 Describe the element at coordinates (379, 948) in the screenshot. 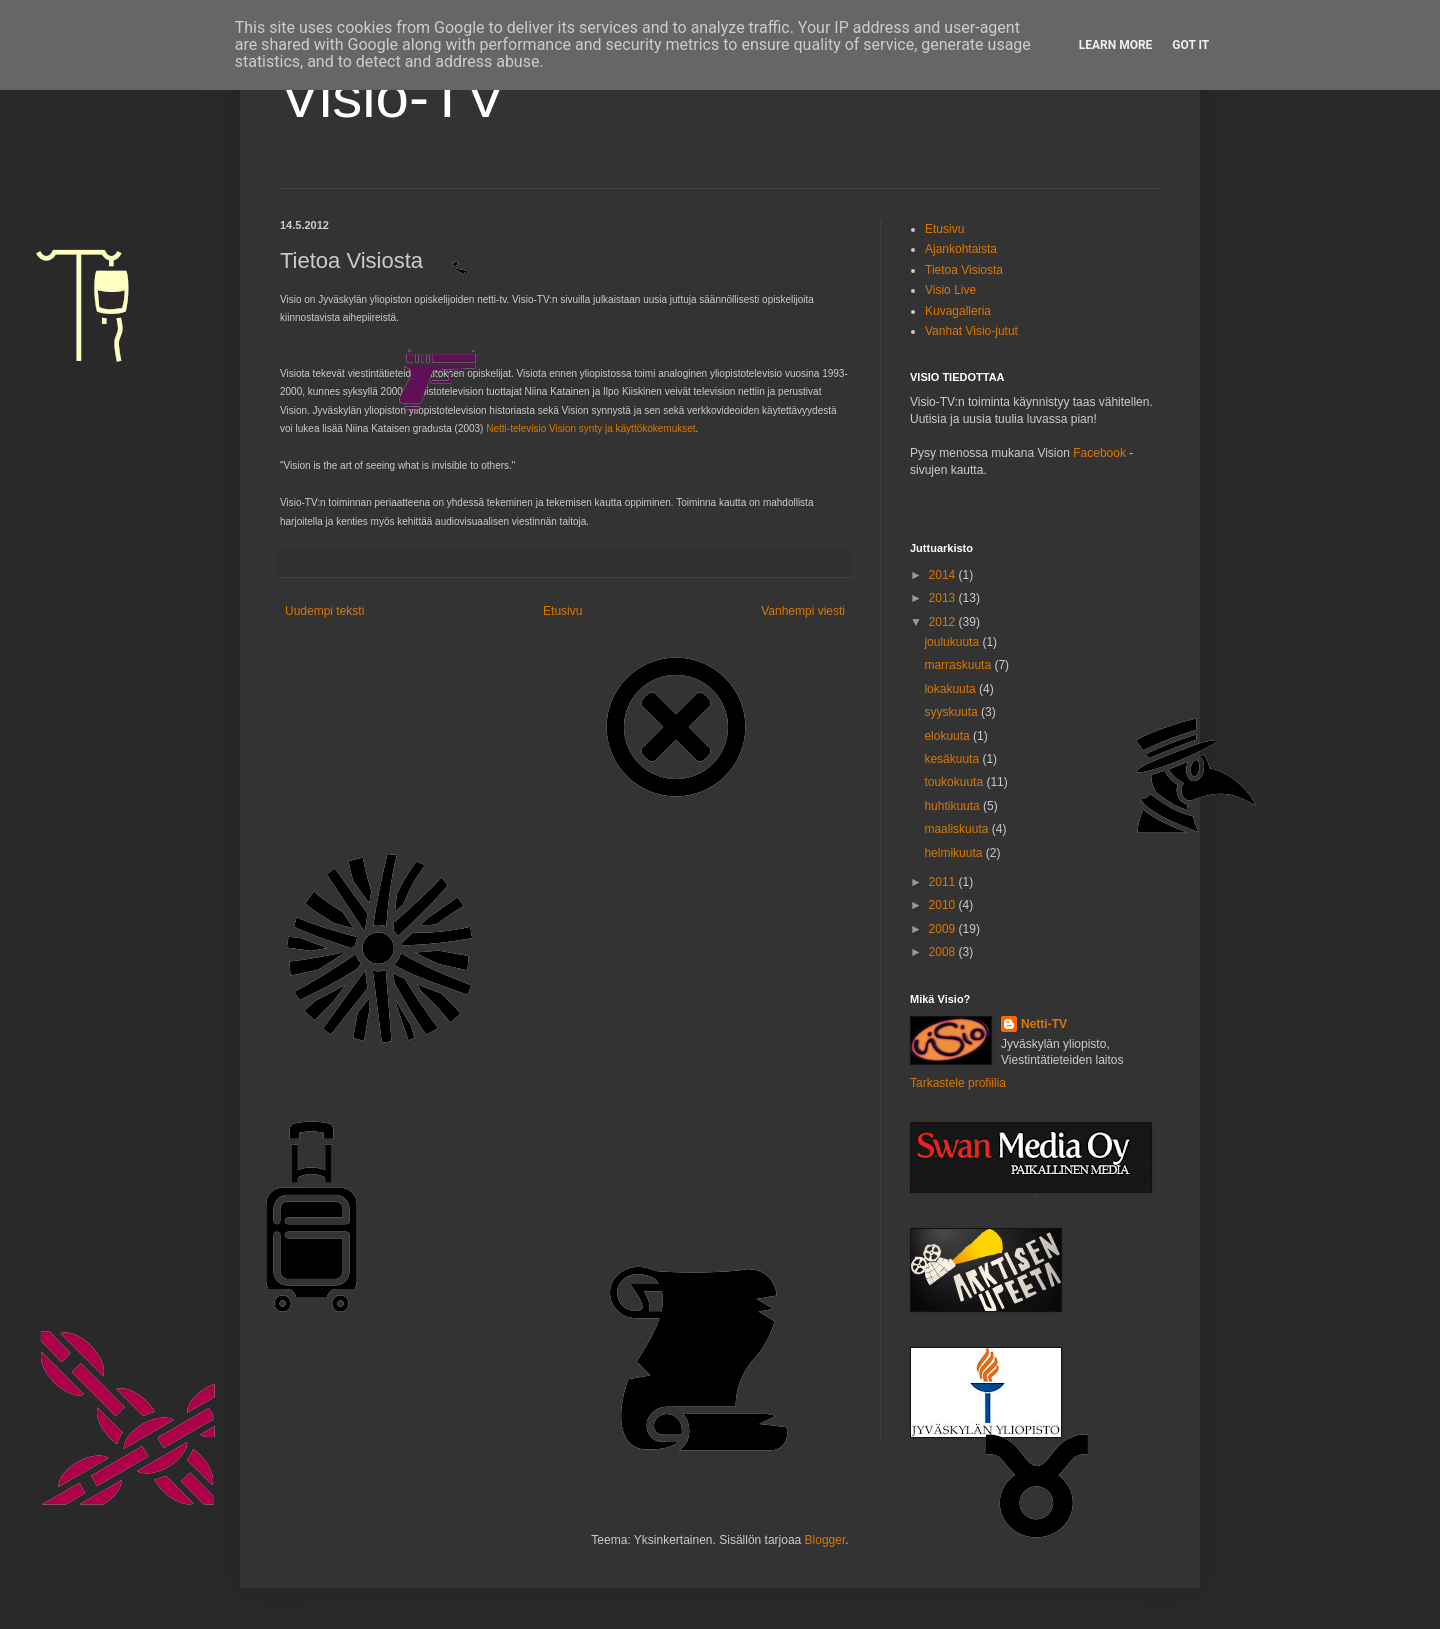

I see `dandelion flower icon for nature or garden-themed game elements` at that location.